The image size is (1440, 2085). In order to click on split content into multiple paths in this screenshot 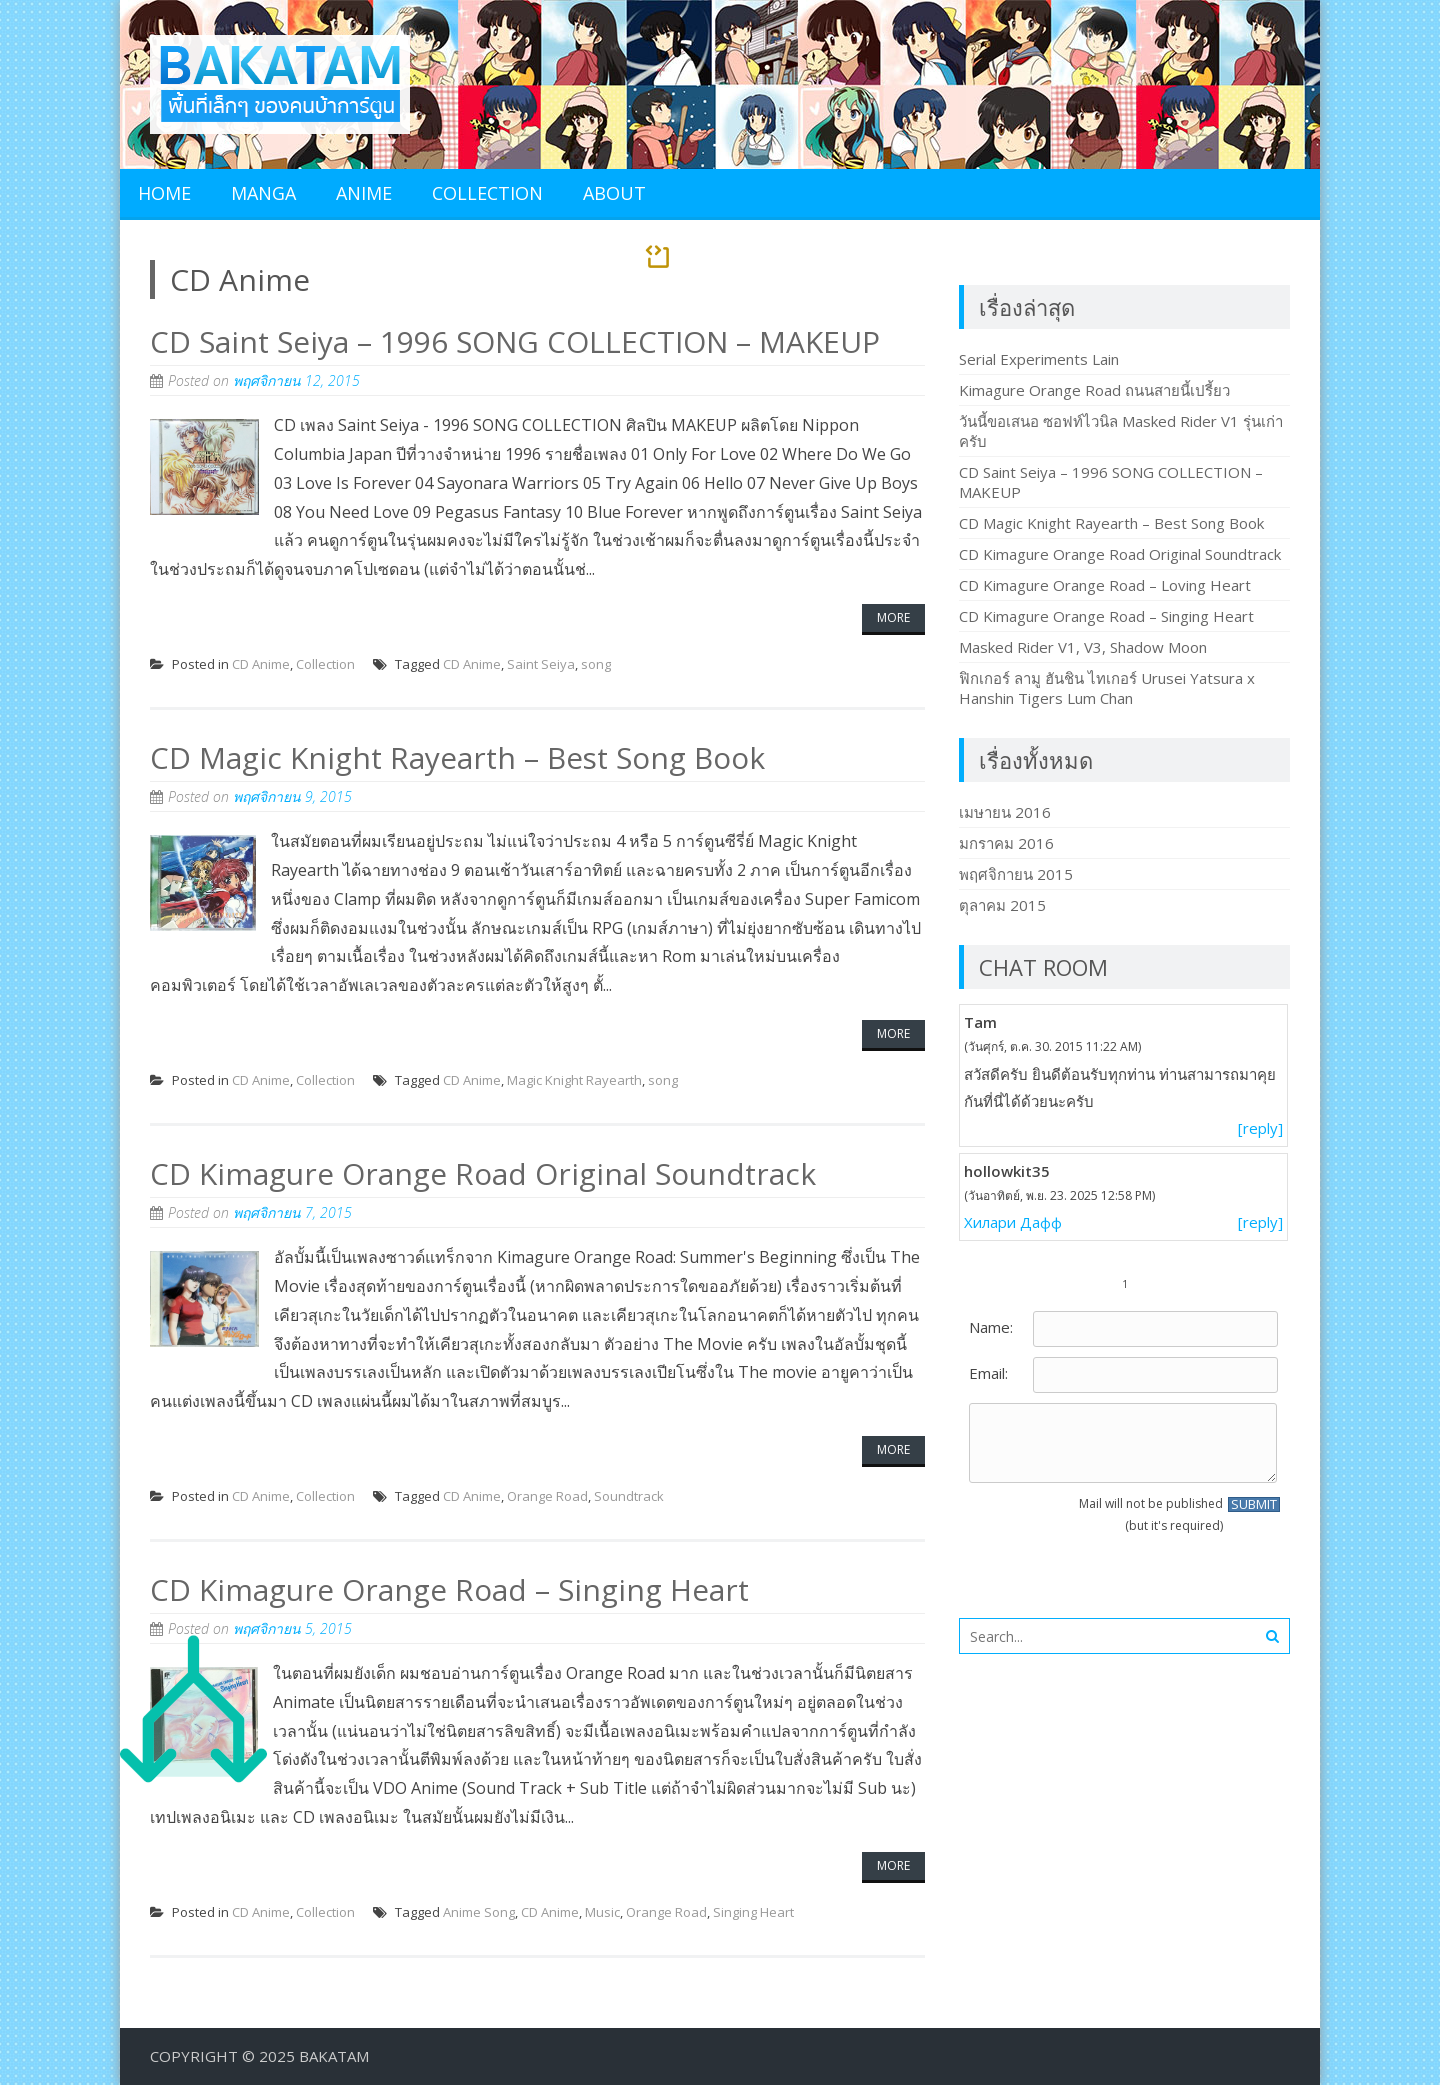, I will do `click(193, 1714)`.